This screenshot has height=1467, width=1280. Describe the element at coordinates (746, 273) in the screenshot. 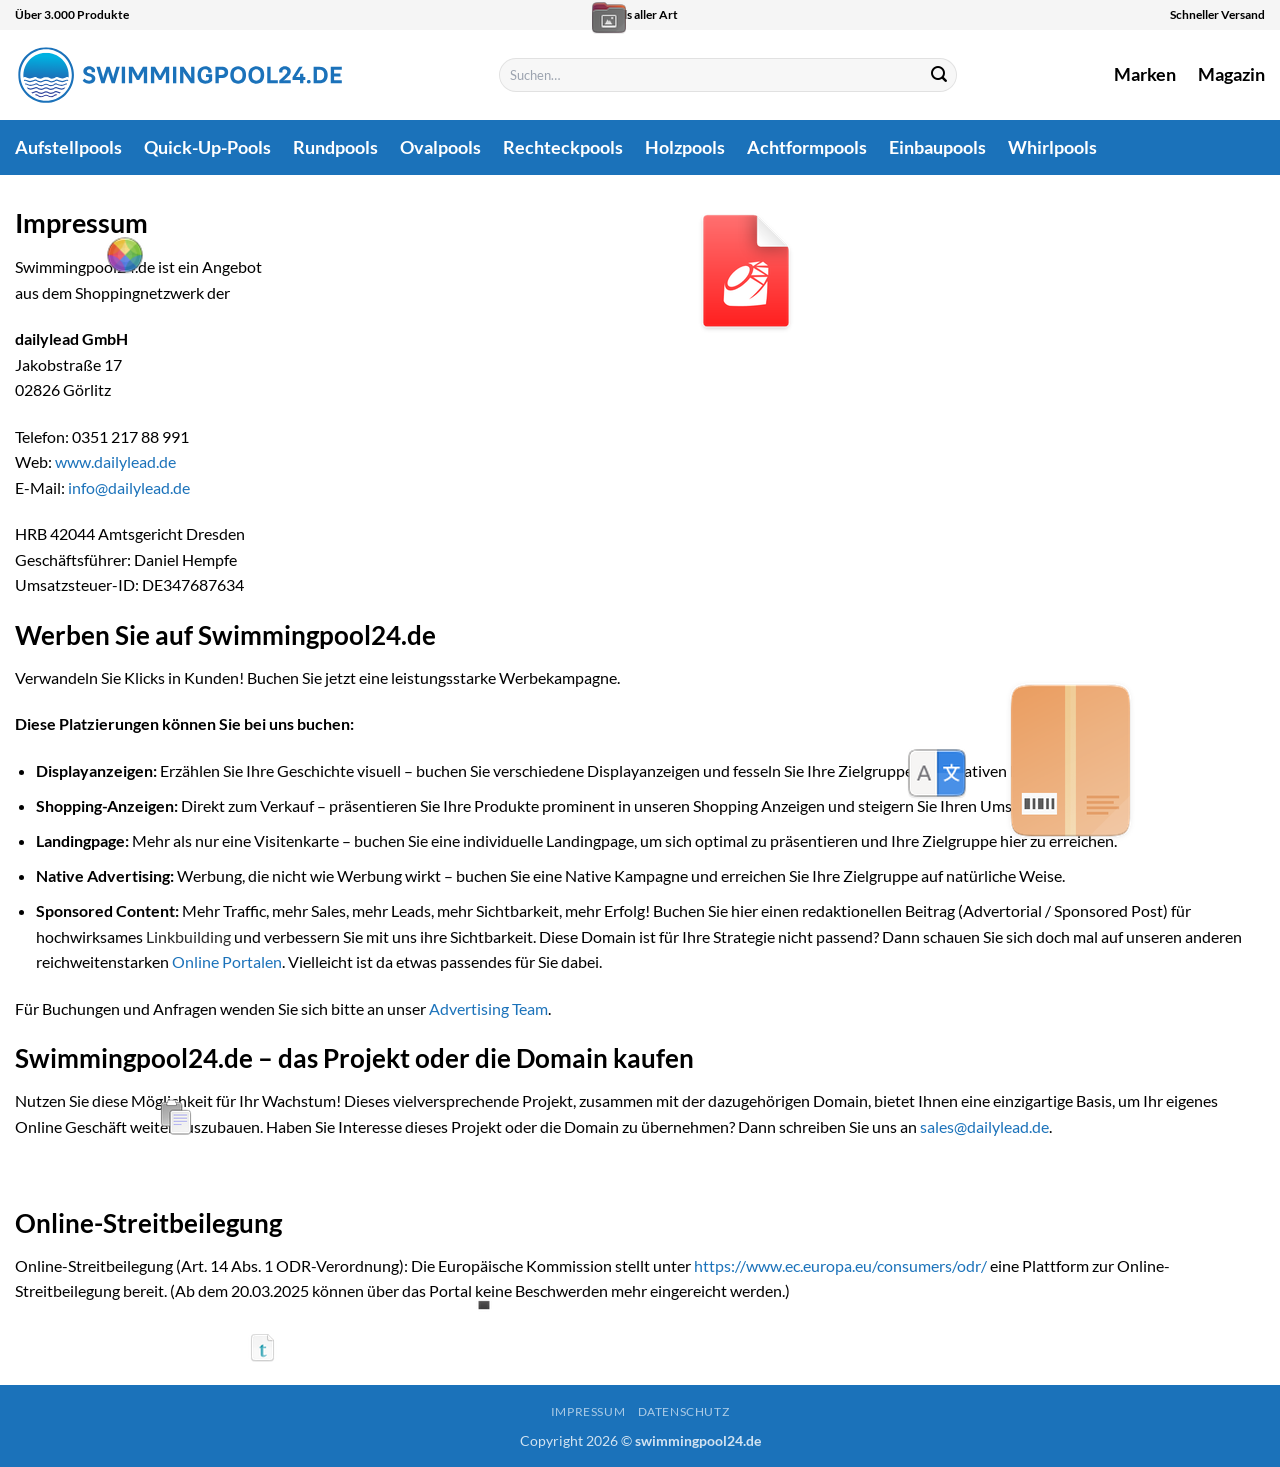

I see `a ruby programming language file` at that location.